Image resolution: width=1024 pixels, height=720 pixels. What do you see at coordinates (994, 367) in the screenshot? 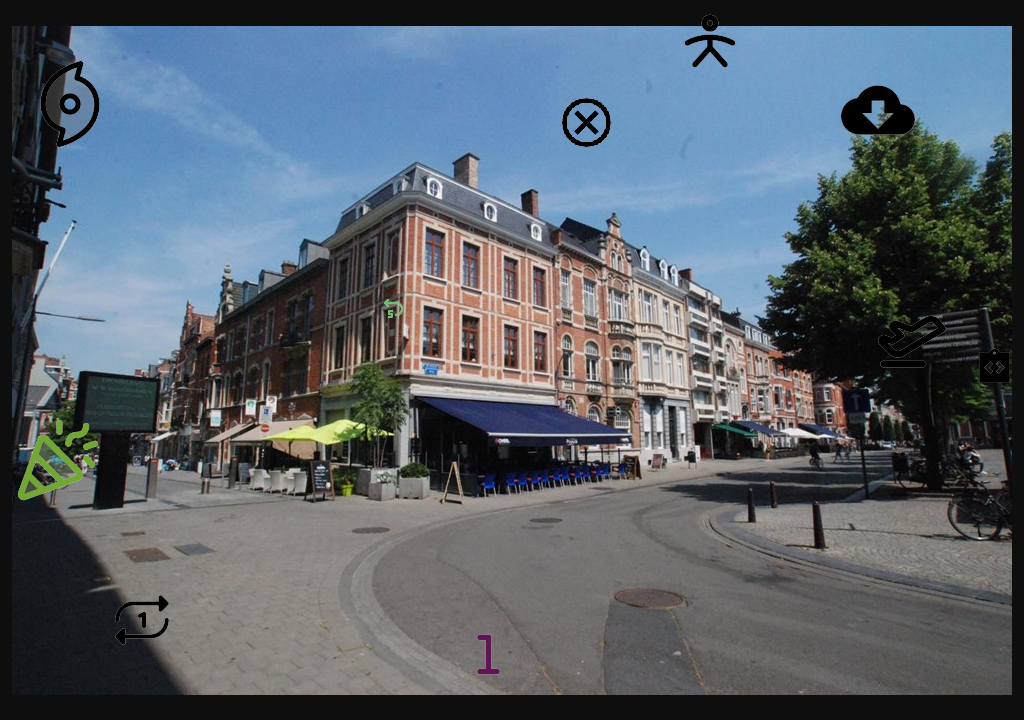
I see `view integration or embed code` at bounding box center [994, 367].